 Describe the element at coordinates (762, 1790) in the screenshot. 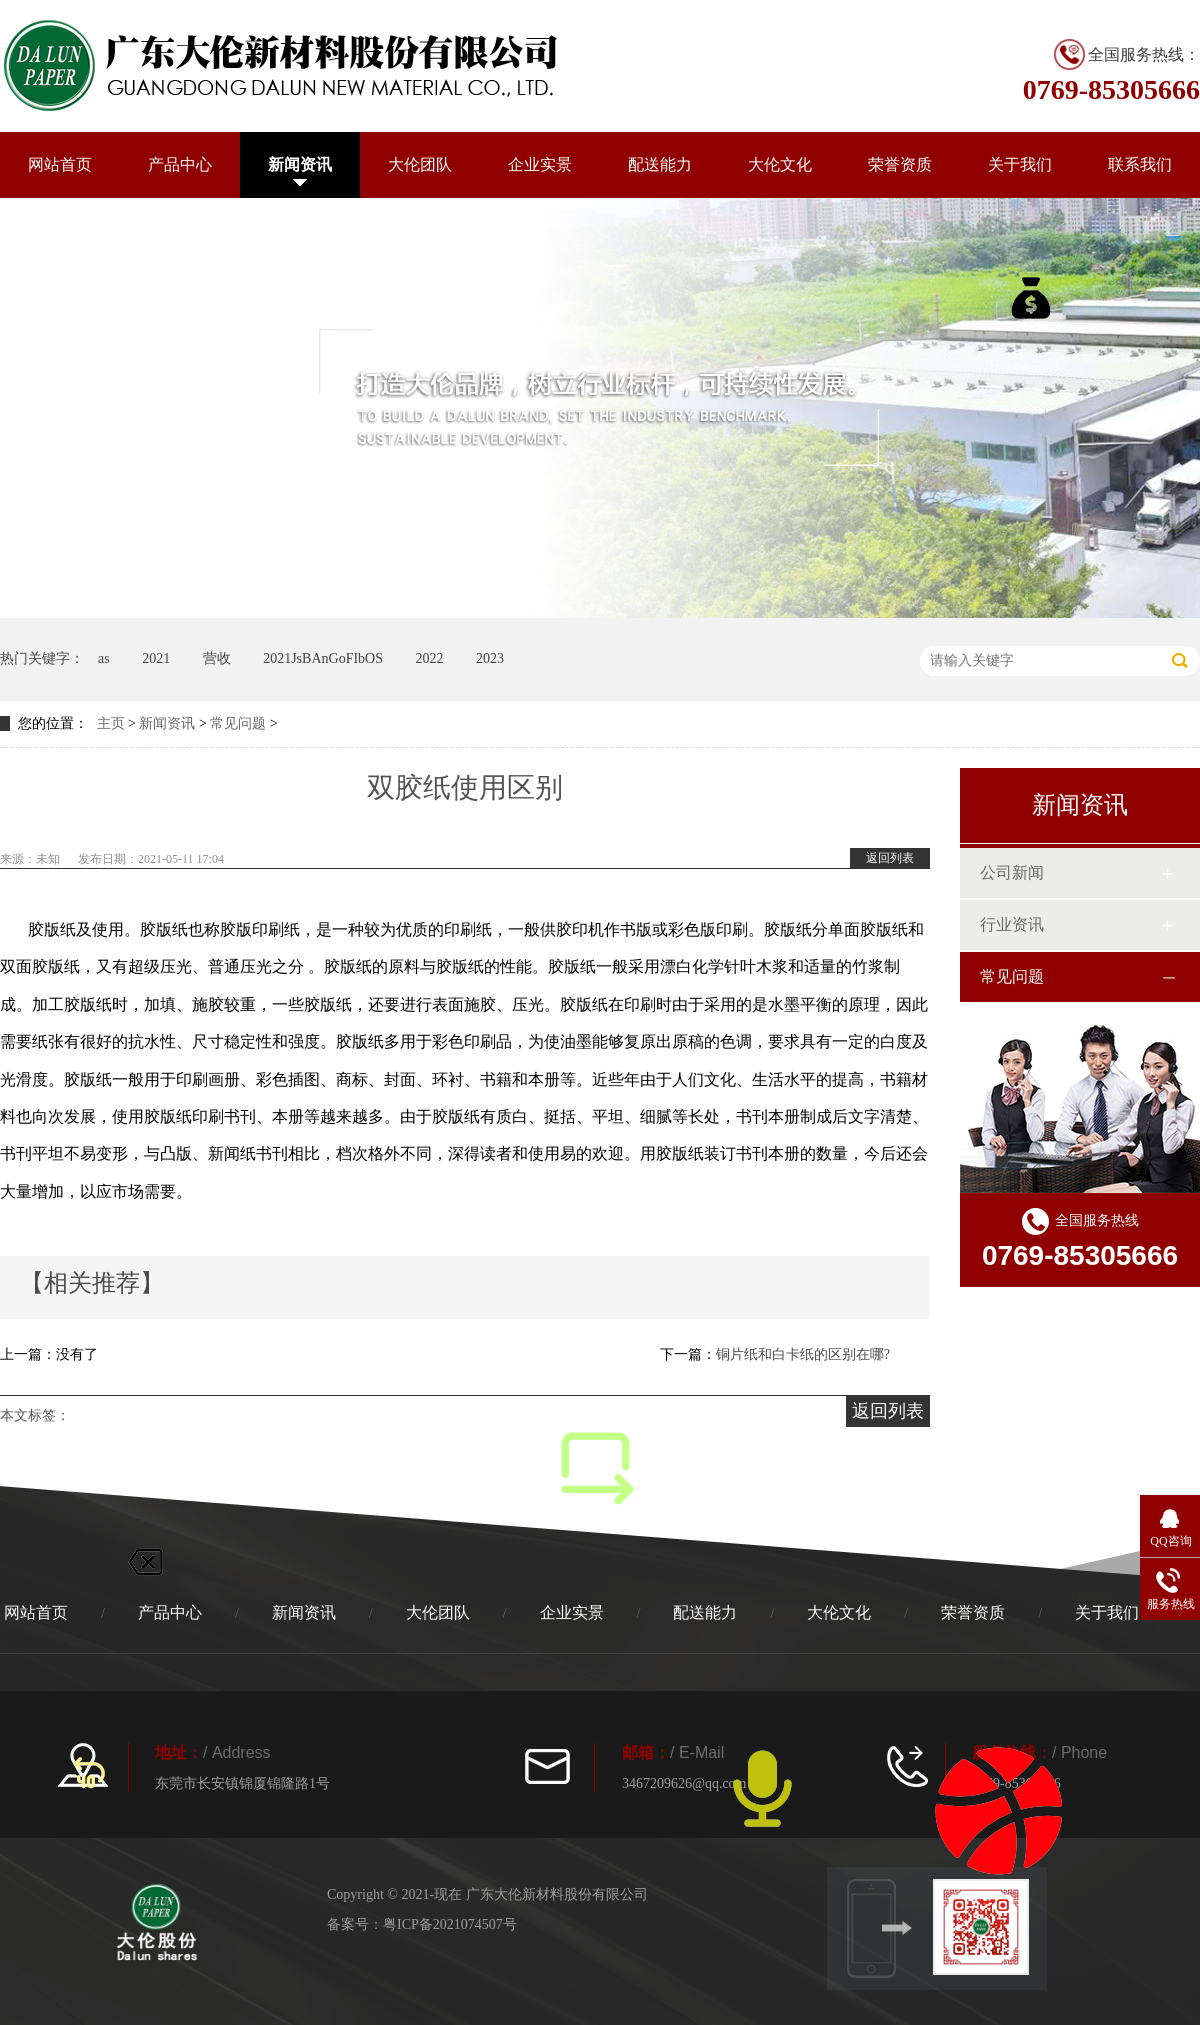

I see `tap to start voice input` at that location.